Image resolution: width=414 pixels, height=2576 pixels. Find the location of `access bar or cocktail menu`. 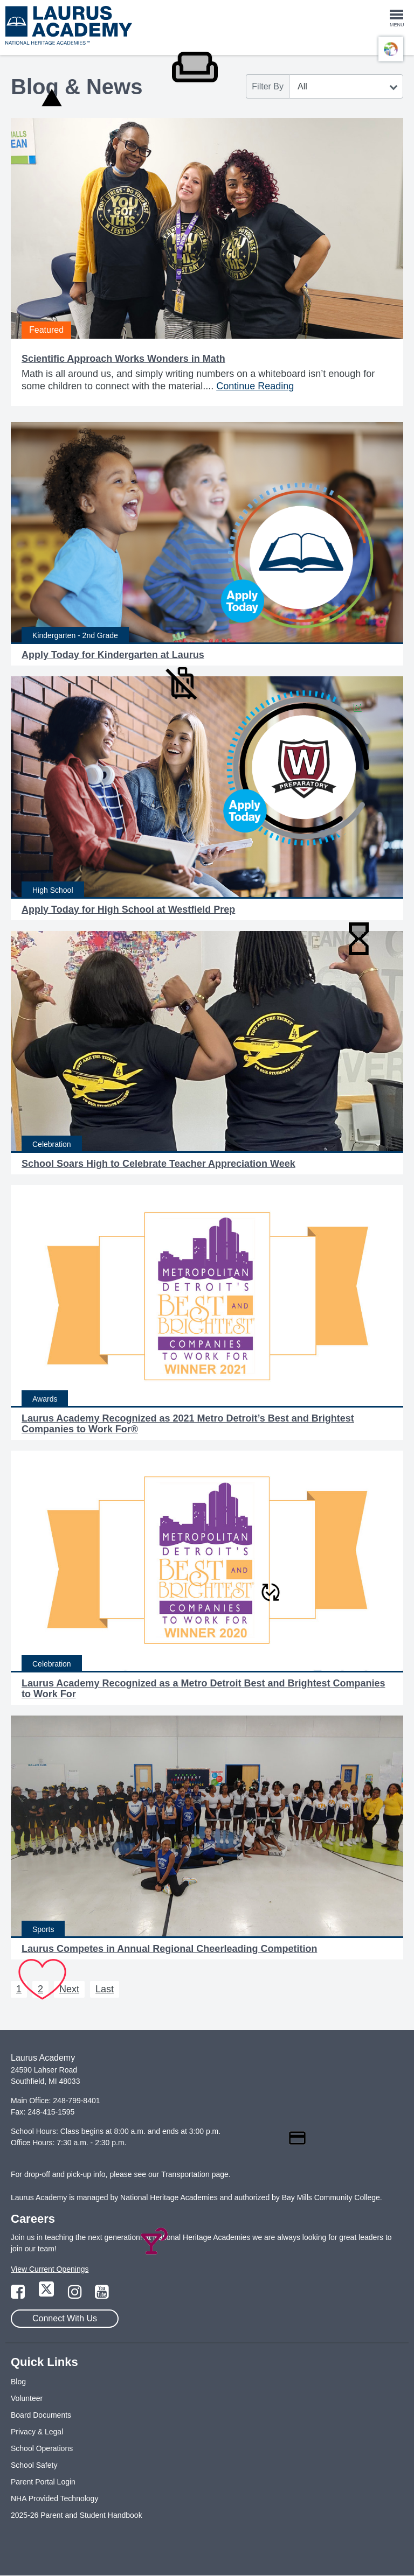

access bar or cocktail menu is located at coordinates (153, 2242).